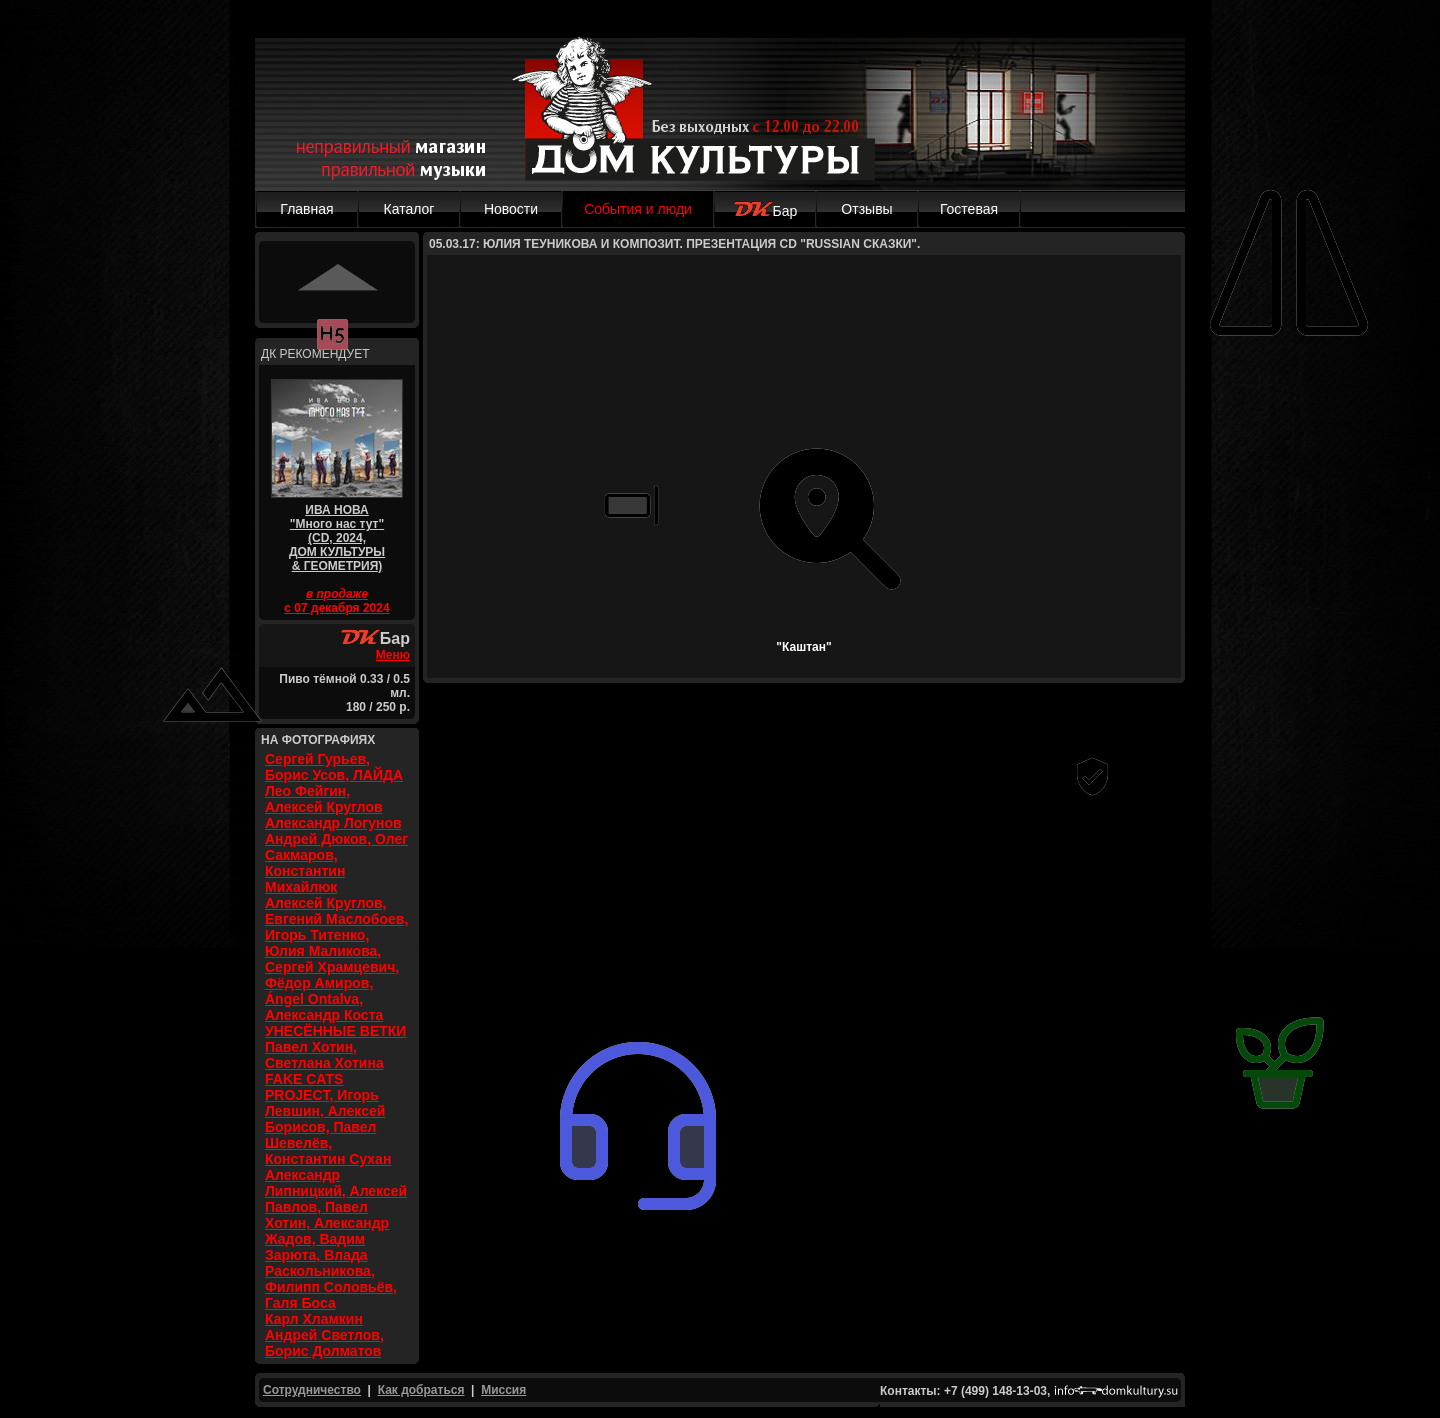 Image resolution: width=1440 pixels, height=1418 pixels. Describe the element at coordinates (1092, 776) in the screenshot. I see `indicates a verified or trusted user account` at that location.